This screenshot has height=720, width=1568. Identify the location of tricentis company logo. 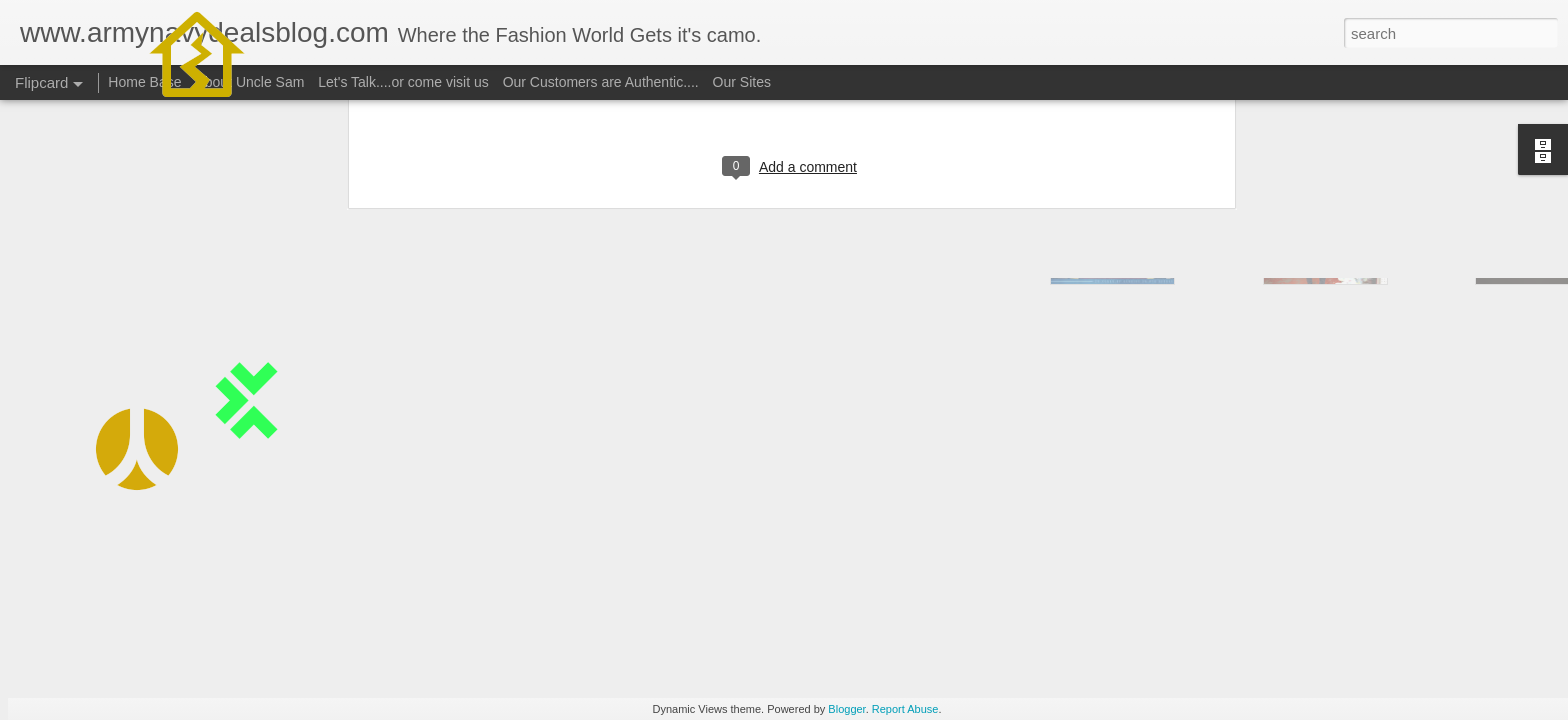
(246, 400).